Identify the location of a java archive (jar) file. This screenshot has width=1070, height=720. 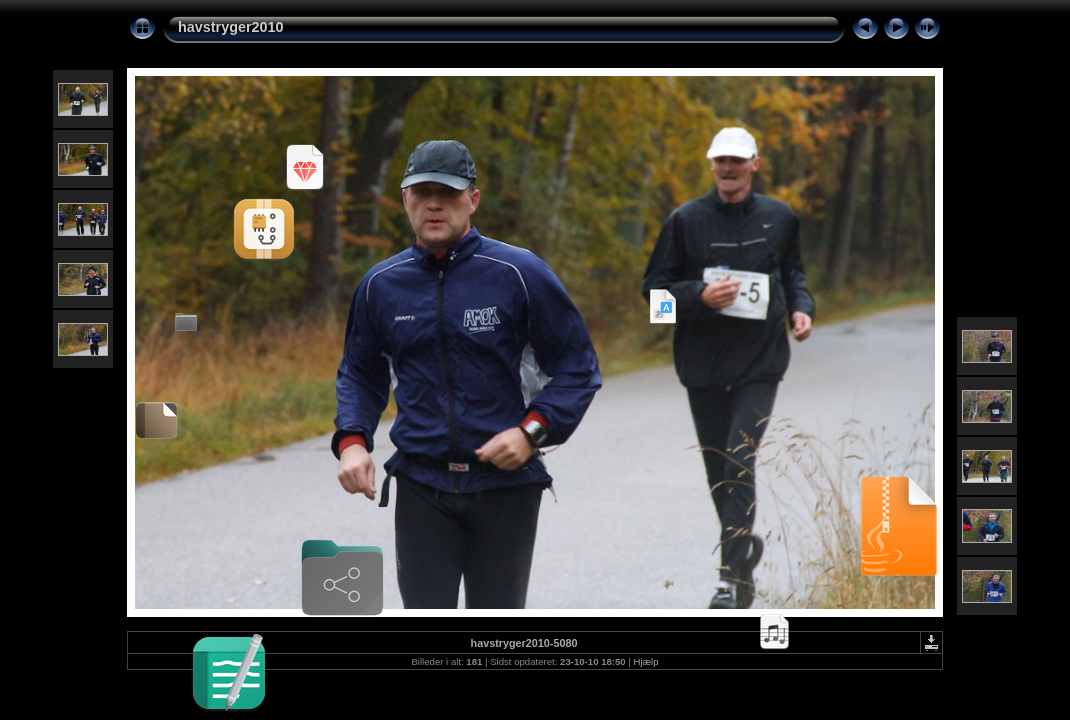
(899, 528).